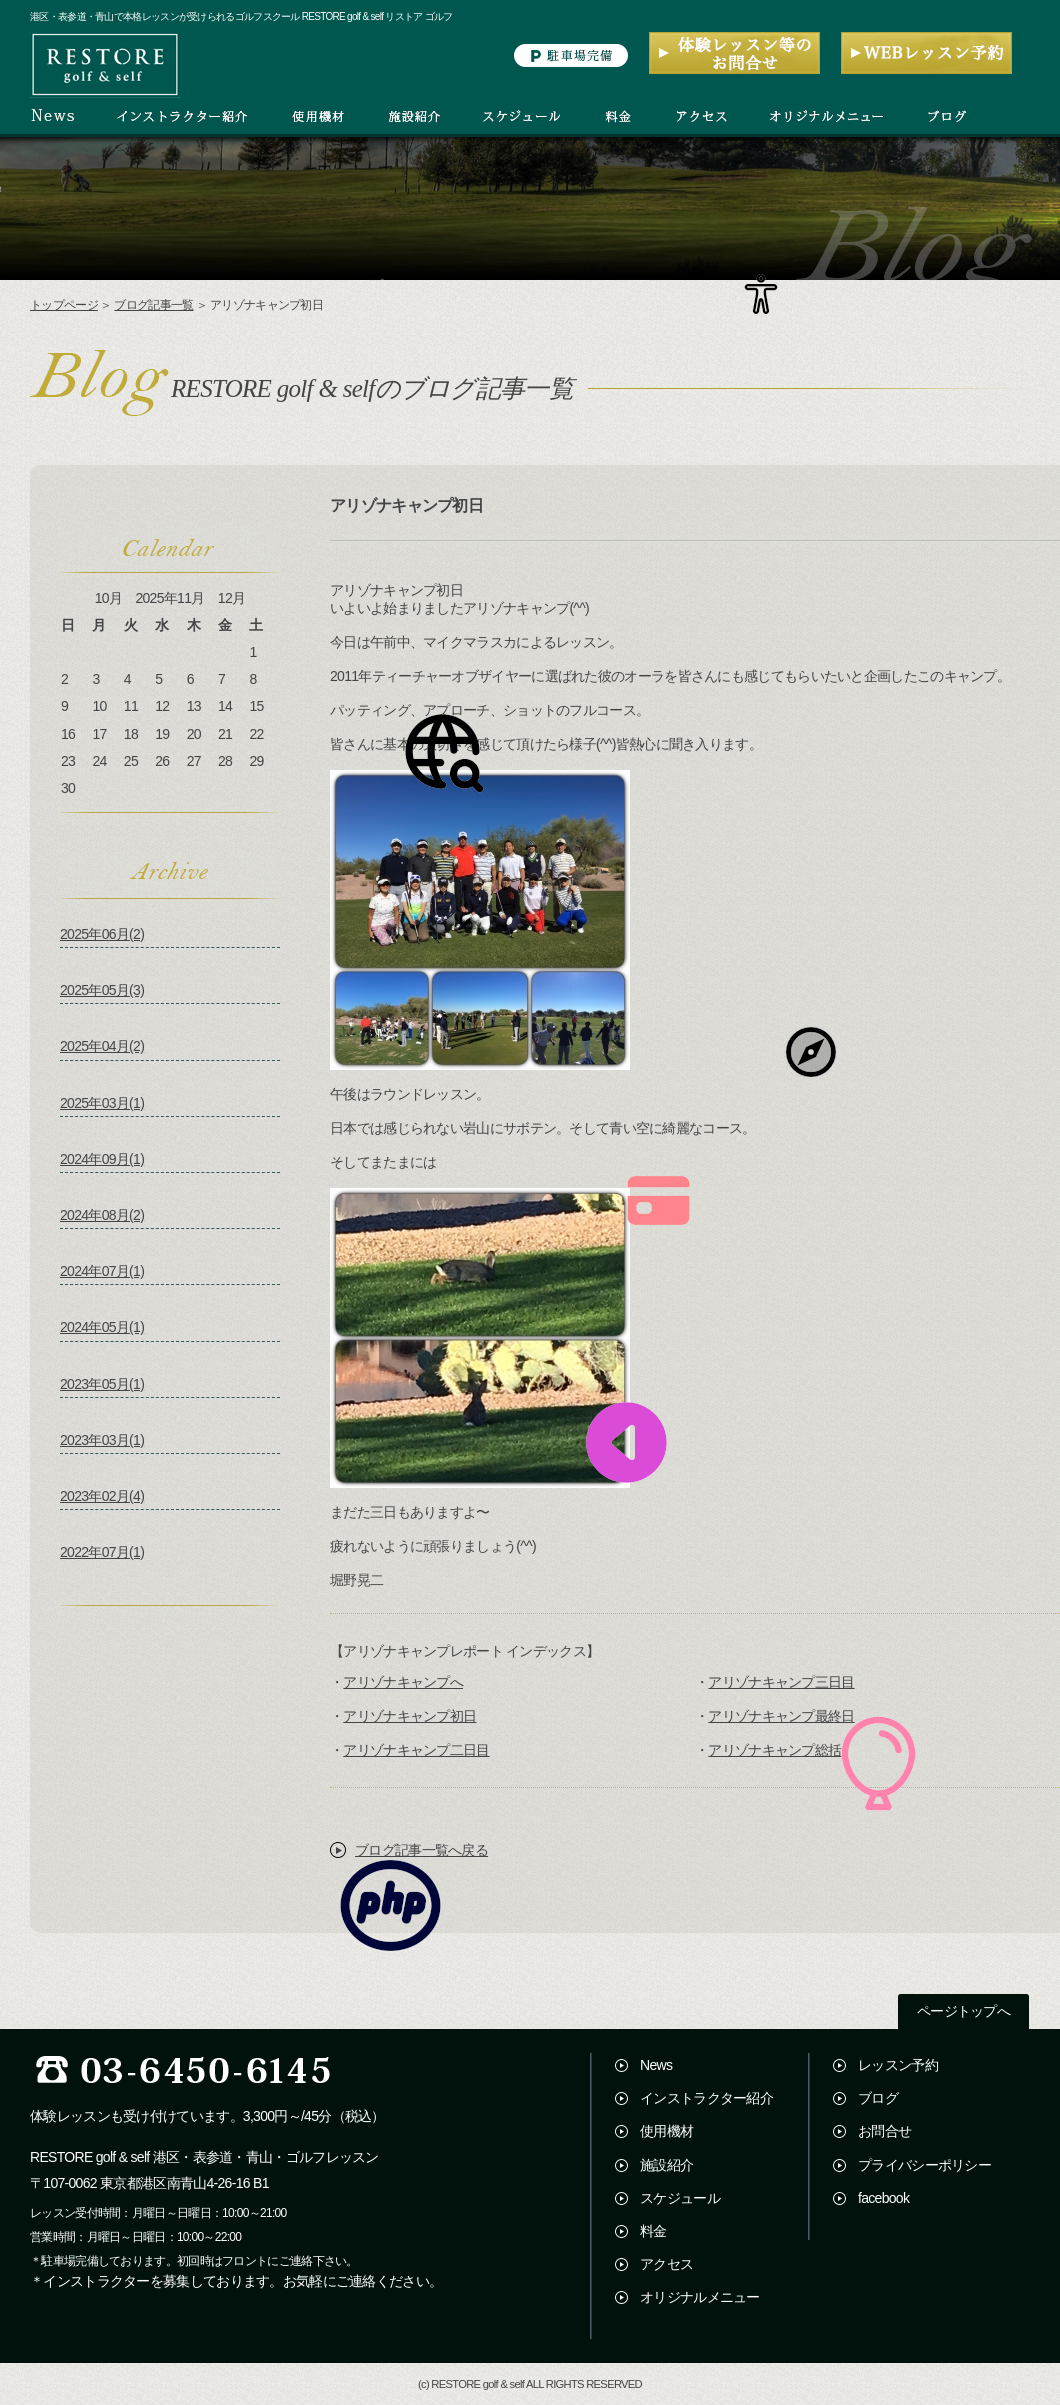 The image size is (1060, 2405). Describe the element at coordinates (442, 751) in the screenshot. I see `search the web or browse the internet` at that location.